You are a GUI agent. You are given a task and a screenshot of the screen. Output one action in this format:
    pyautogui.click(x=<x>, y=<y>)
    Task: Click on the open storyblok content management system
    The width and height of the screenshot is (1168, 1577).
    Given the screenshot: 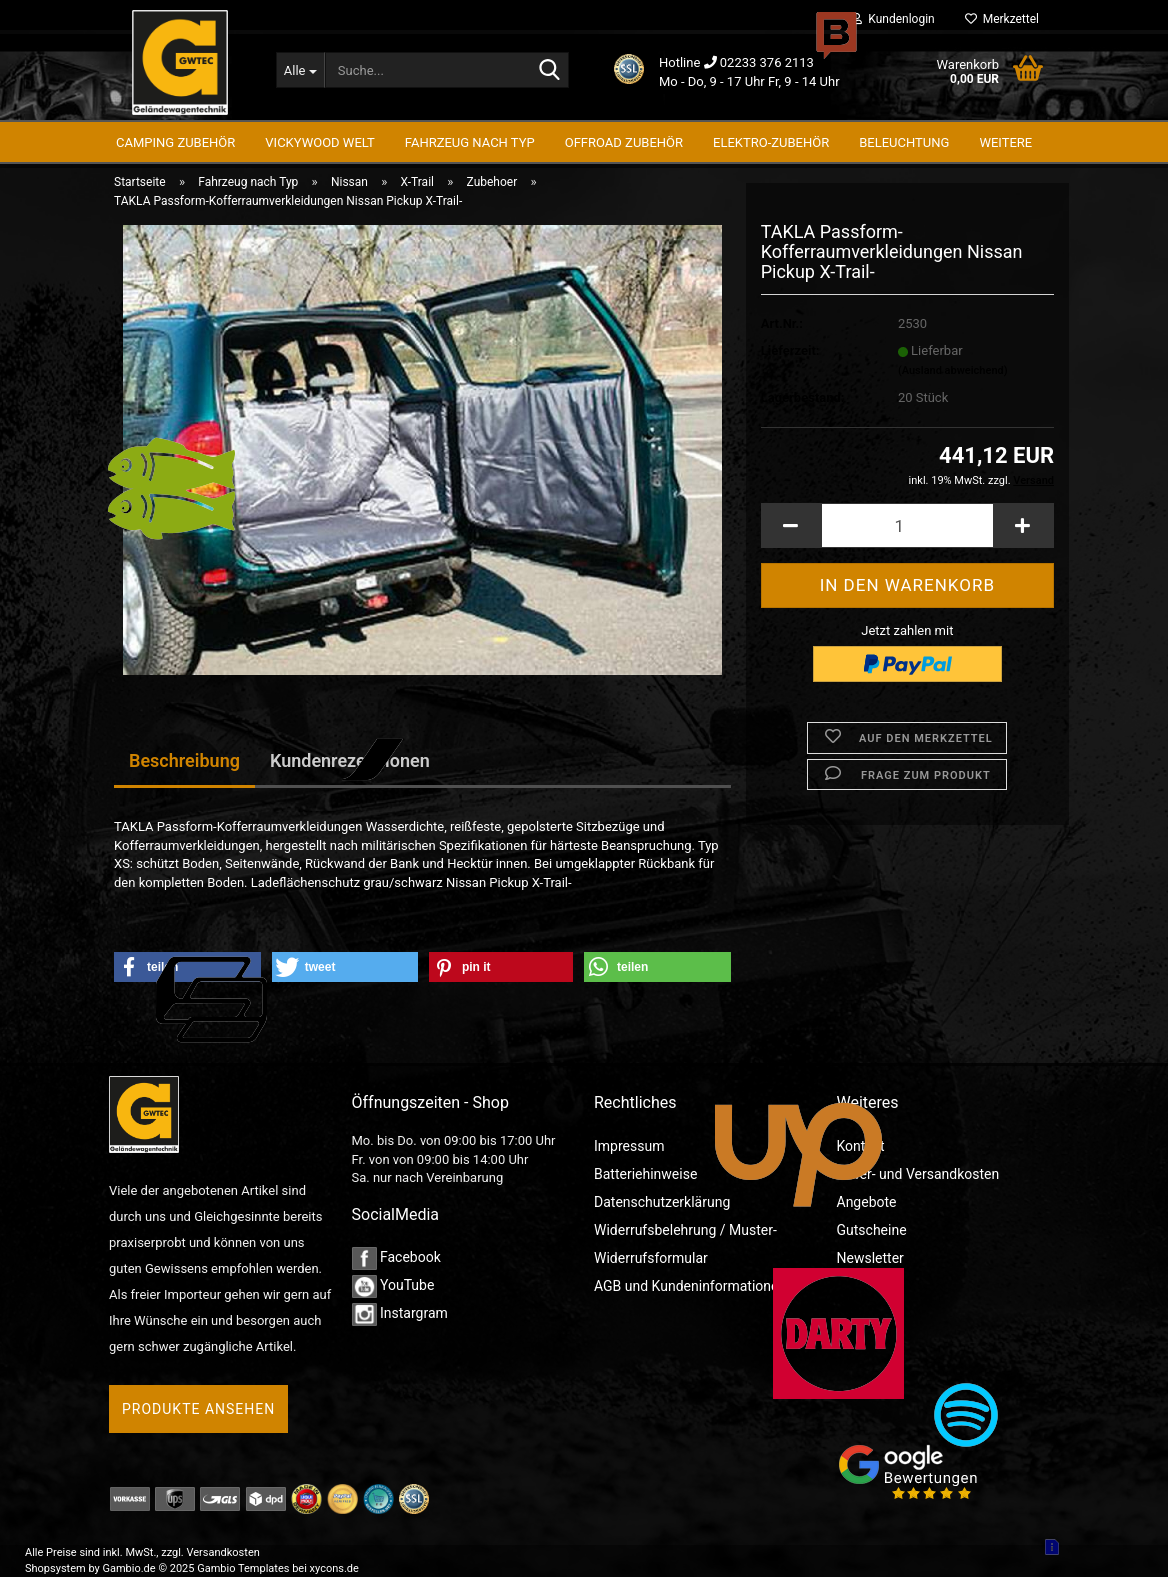 What is the action you would take?
    pyautogui.click(x=836, y=35)
    